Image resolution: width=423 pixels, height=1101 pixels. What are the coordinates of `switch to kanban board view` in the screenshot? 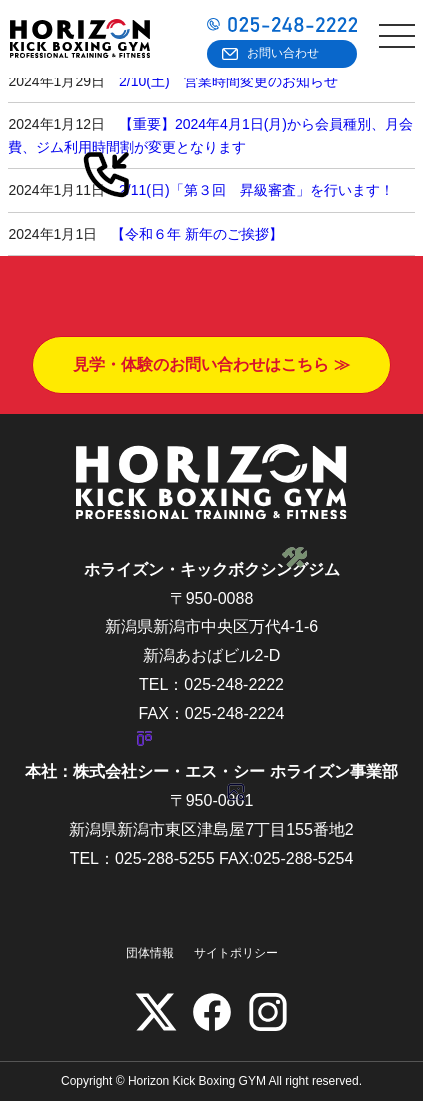 It's located at (144, 738).